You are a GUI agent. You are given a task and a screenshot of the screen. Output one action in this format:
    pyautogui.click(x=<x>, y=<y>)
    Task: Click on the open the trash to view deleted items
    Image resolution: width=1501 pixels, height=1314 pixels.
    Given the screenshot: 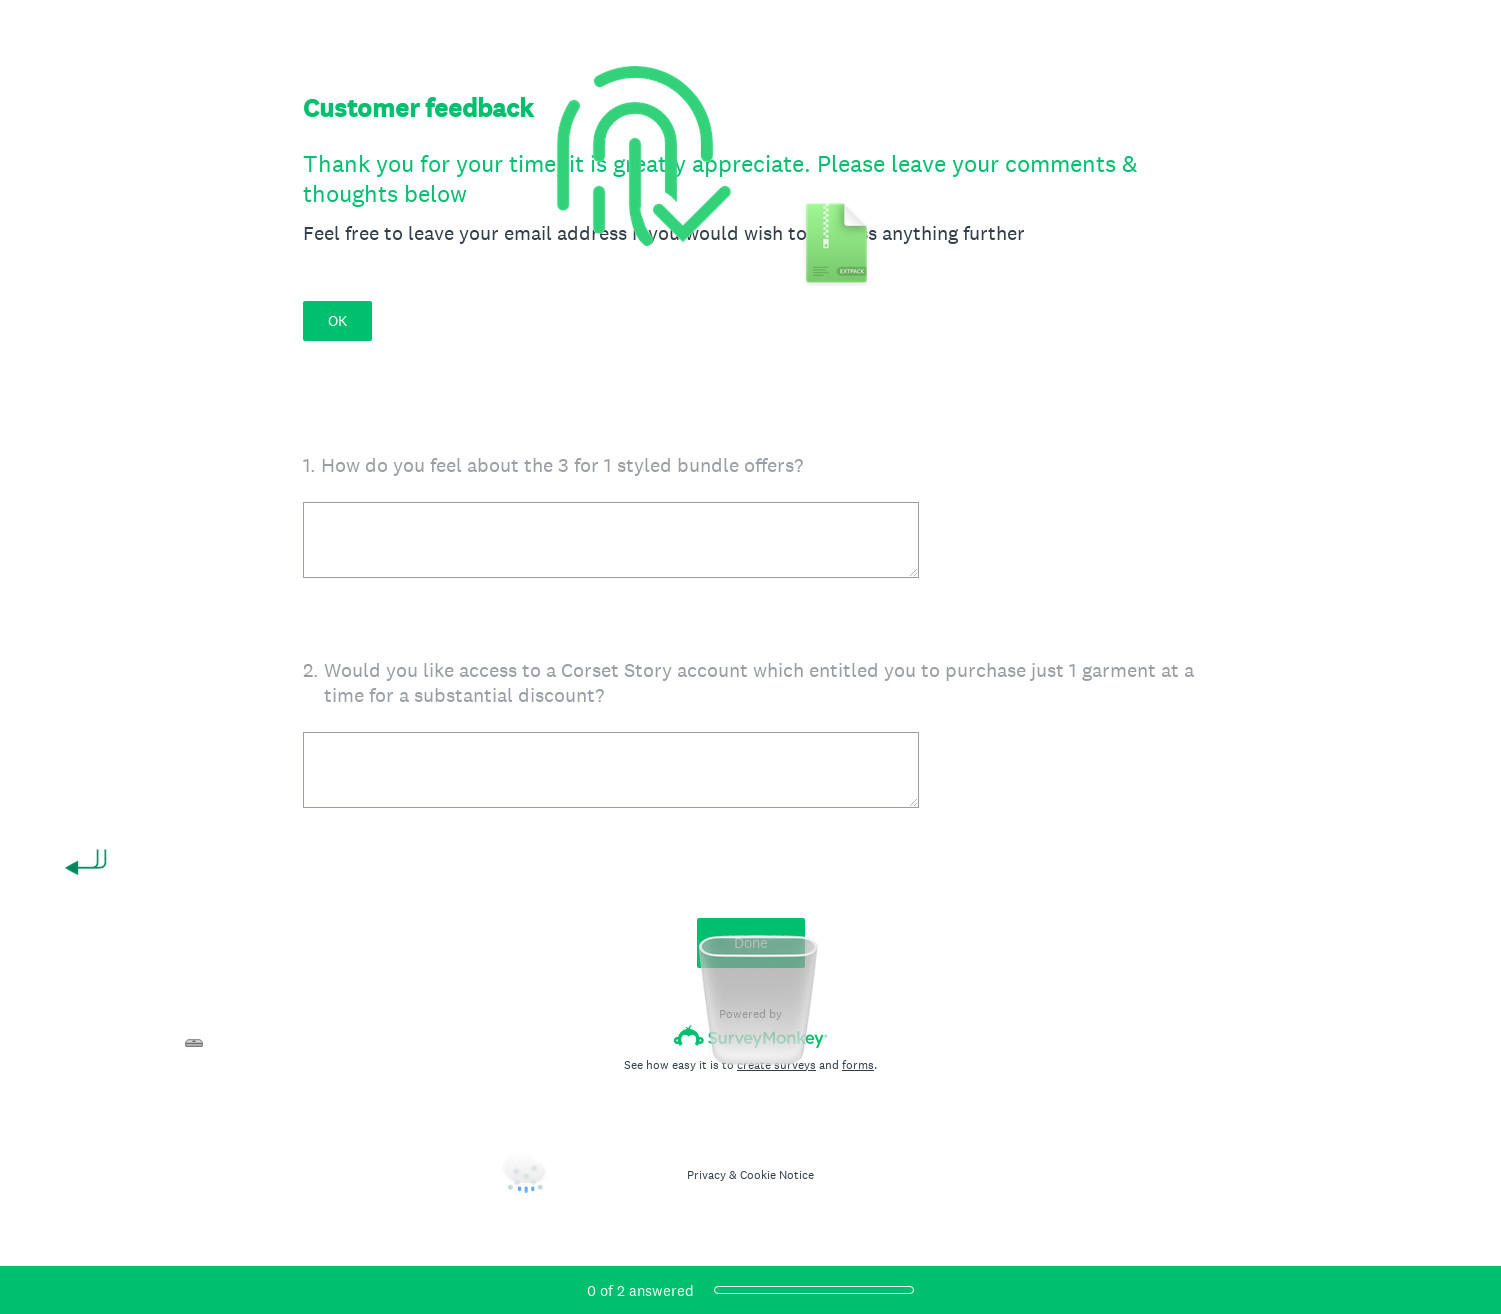 What is the action you would take?
    pyautogui.click(x=758, y=998)
    